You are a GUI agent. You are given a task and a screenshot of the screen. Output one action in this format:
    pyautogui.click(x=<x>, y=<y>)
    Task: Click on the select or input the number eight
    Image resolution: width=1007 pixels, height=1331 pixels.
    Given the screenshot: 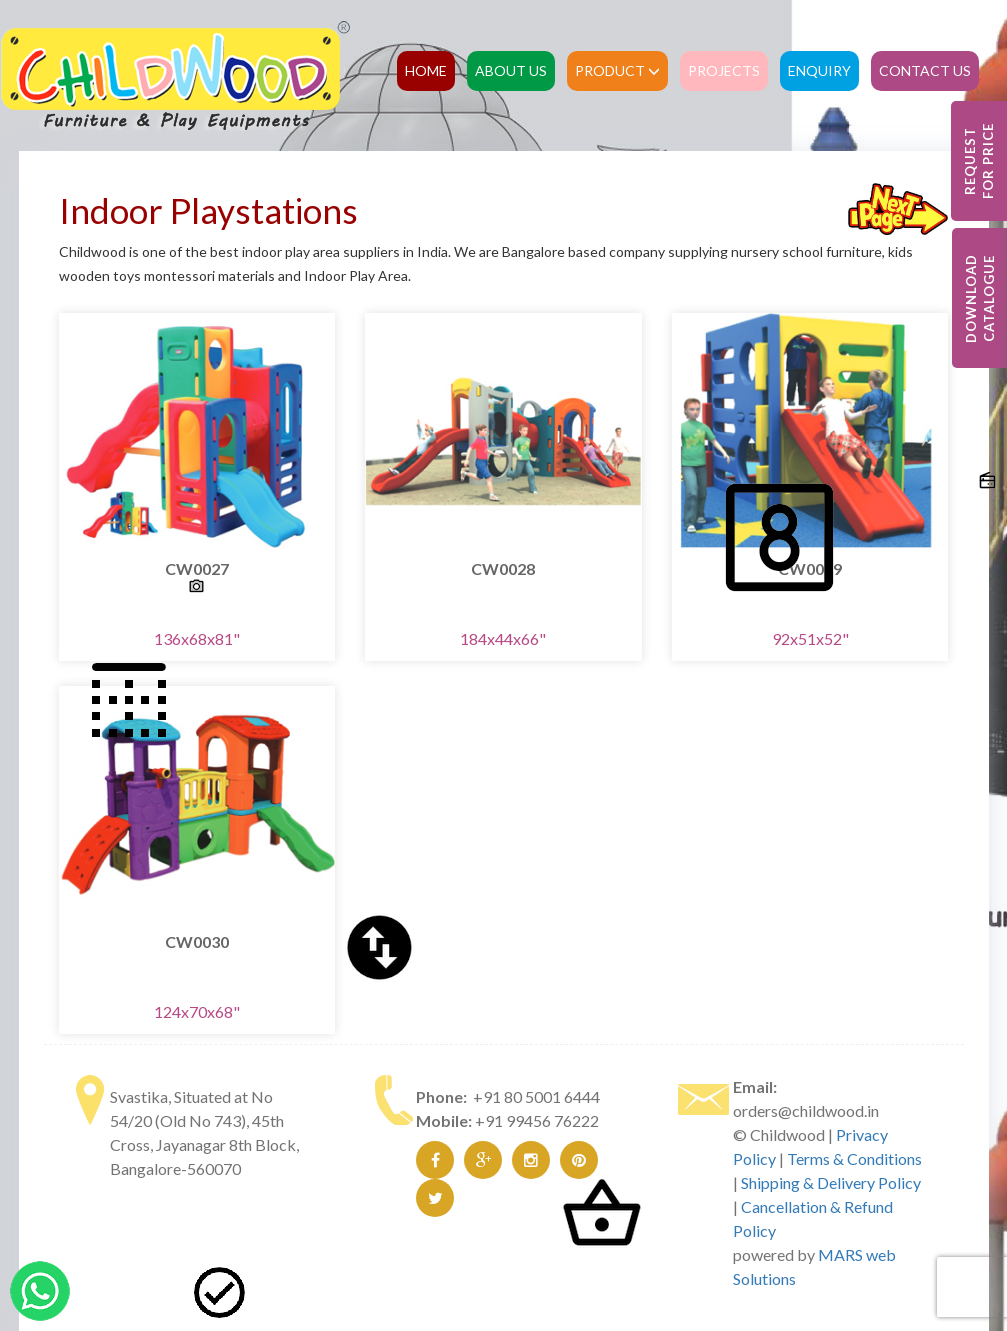 What is the action you would take?
    pyautogui.click(x=779, y=537)
    